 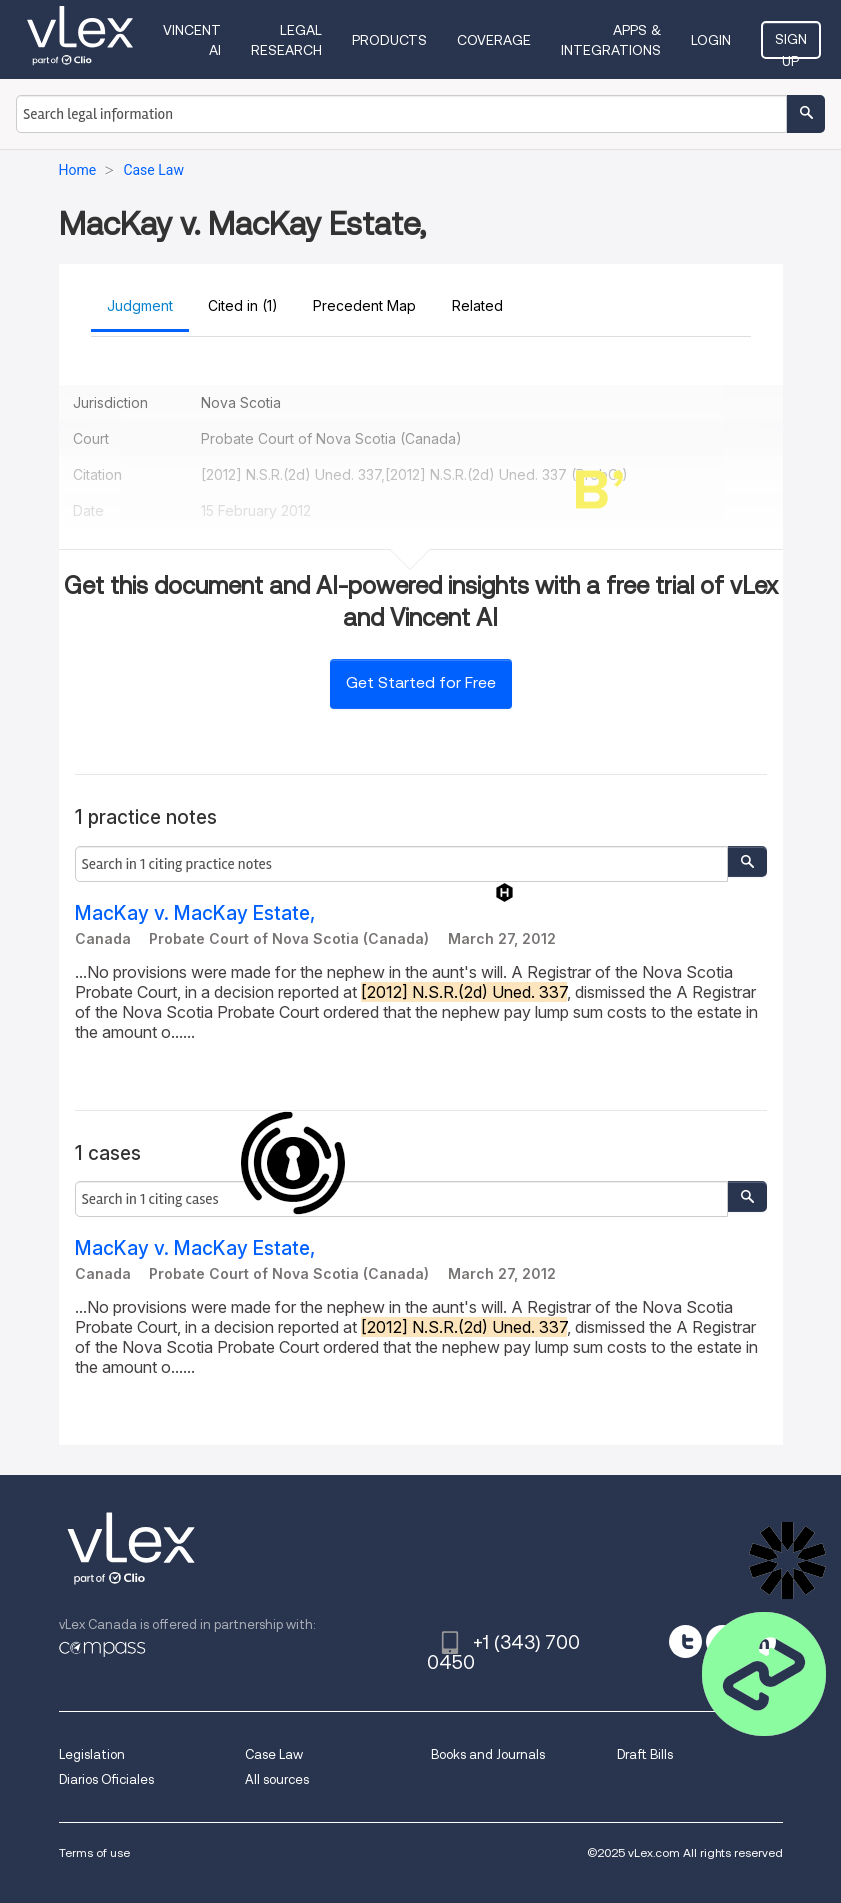 What do you see at coordinates (764, 1674) in the screenshot?
I see `pay with afterpay at checkout` at bounding box center [764, 1674].